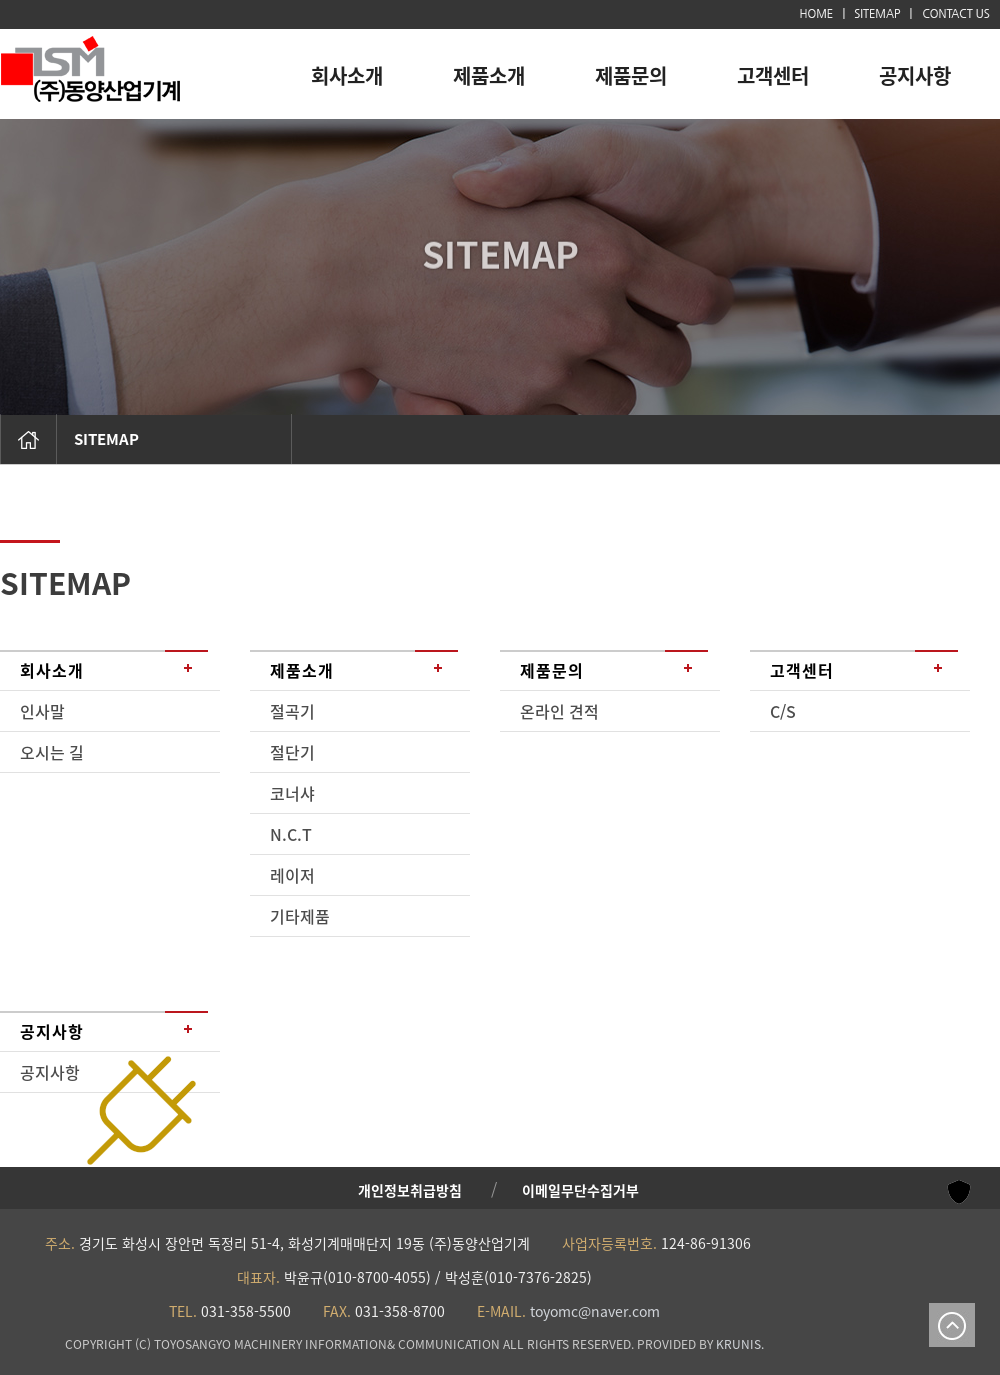 The height and width of the screenshot is (1375, 1000). Describe the element at coordinates (139, 1112) in the screenshot. I see `connect to a power source` at that location.